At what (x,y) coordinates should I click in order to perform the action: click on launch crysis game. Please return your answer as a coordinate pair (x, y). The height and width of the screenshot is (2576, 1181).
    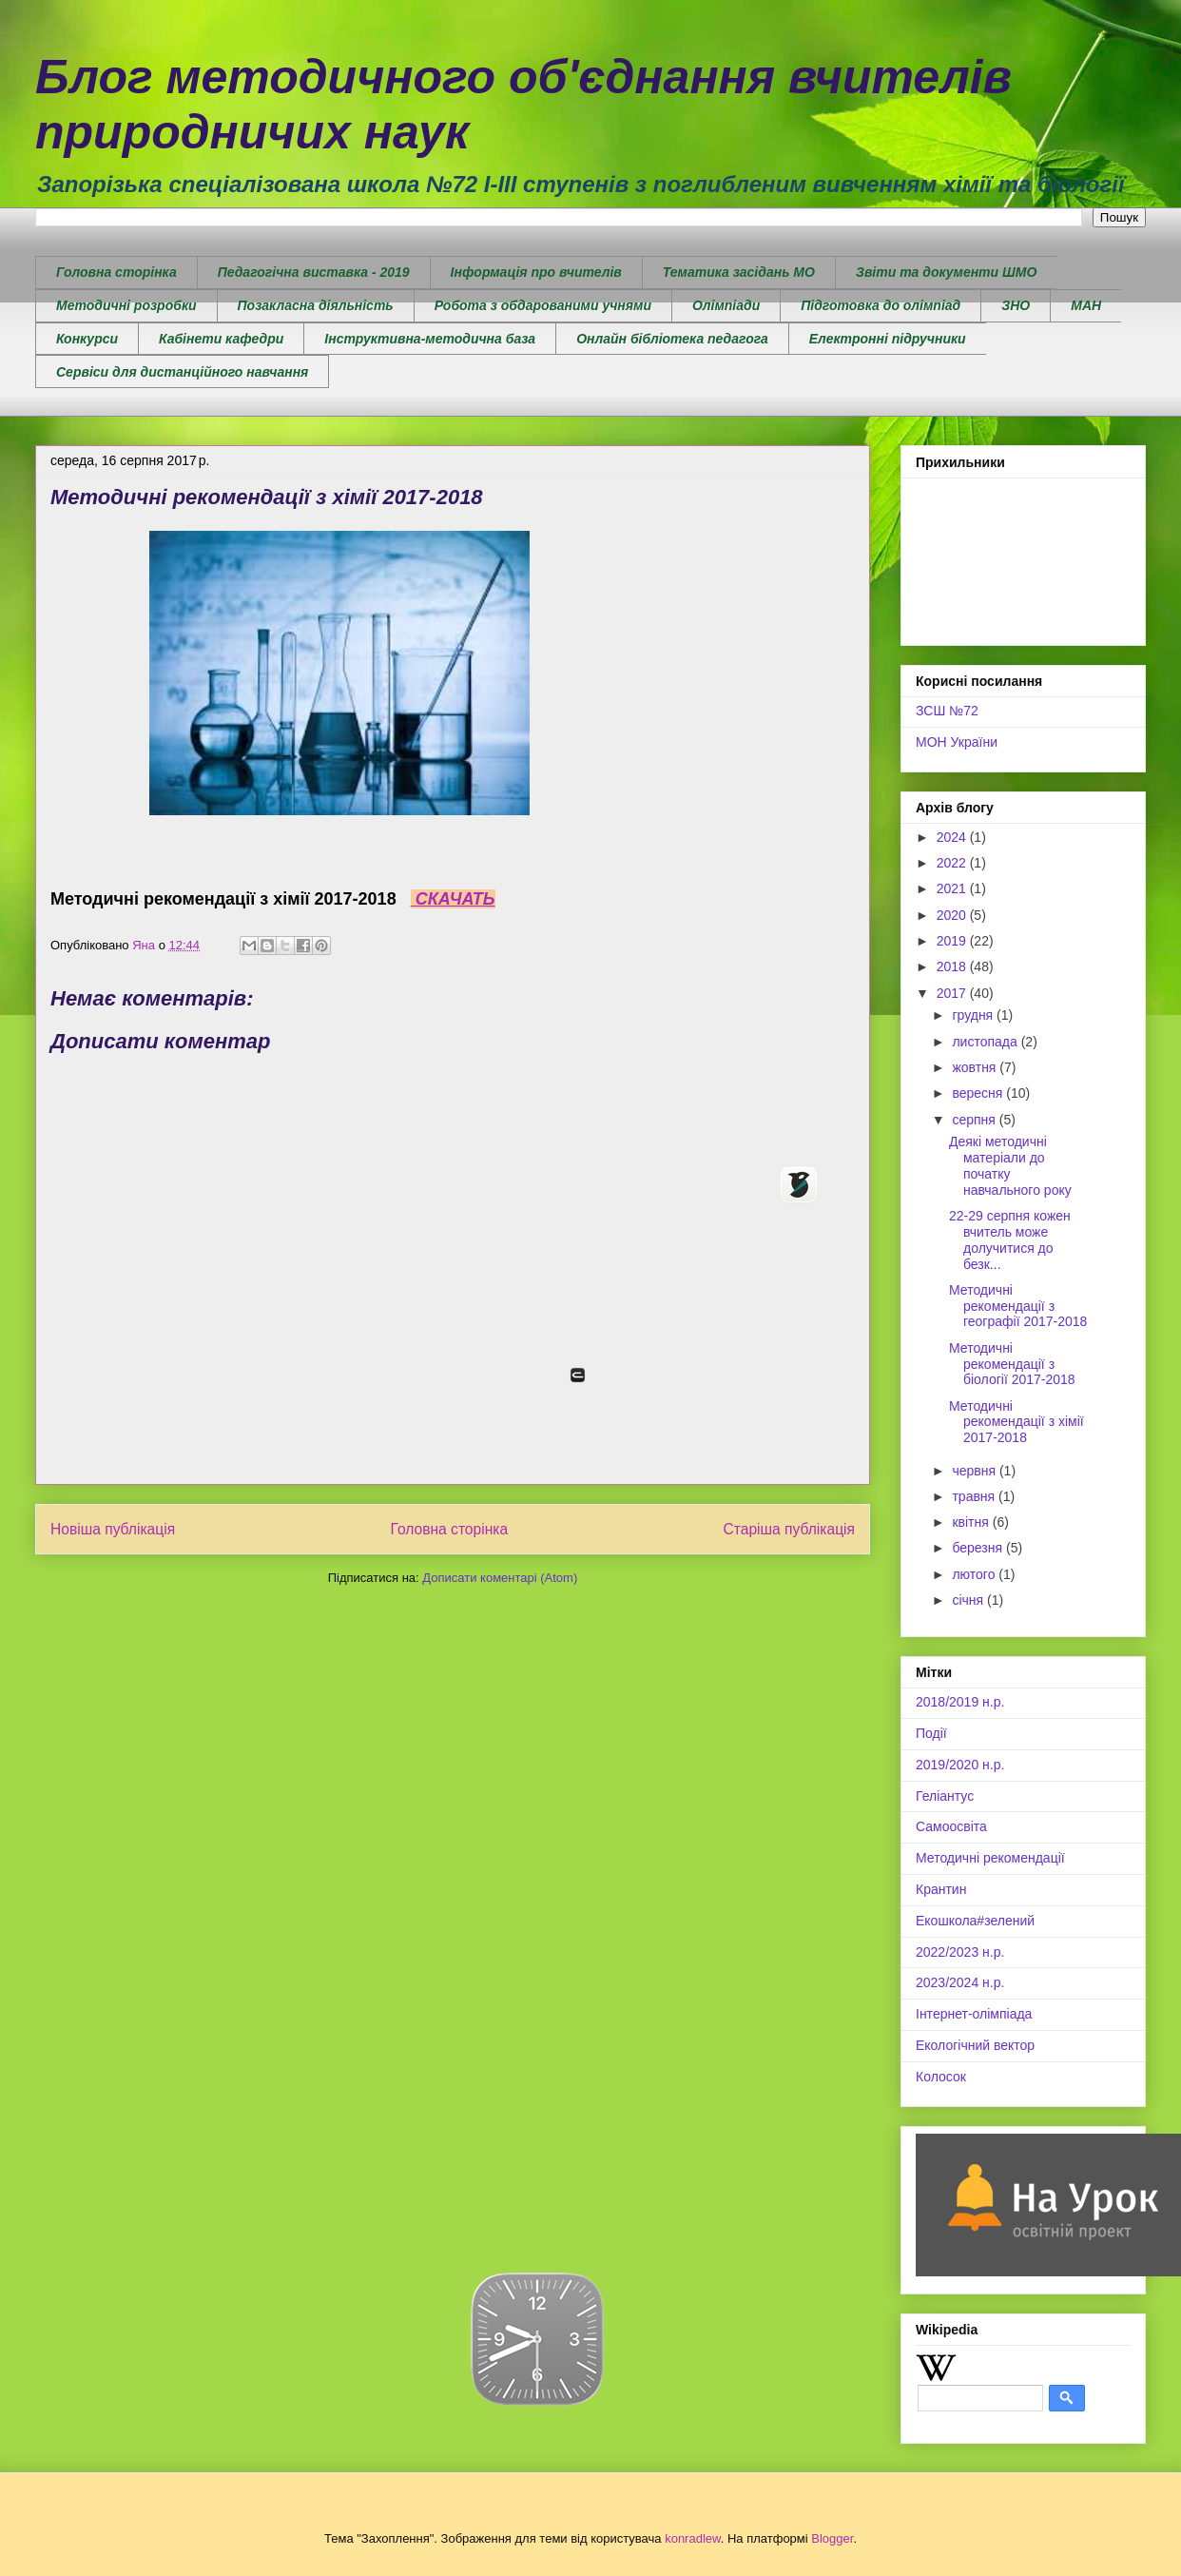
    Looking at the image, I should click on (577, 1375).